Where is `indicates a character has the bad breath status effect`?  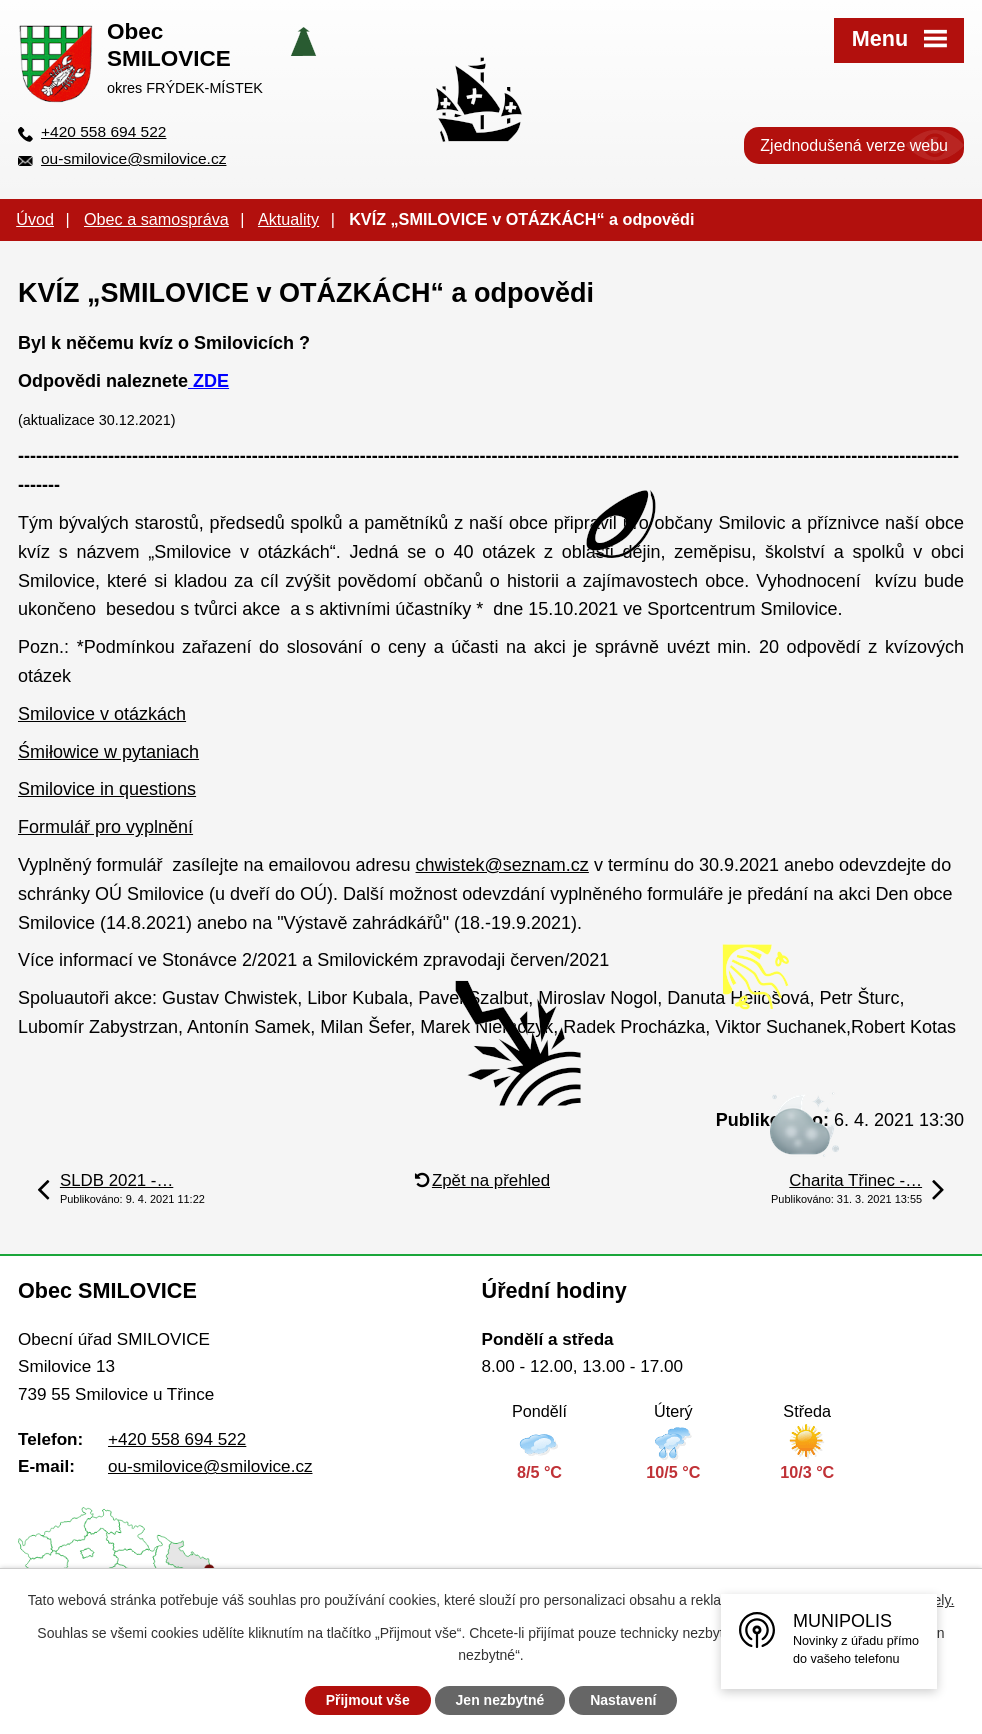 indicates a character has the bad breath status effect is located at coordinates (756, 978).